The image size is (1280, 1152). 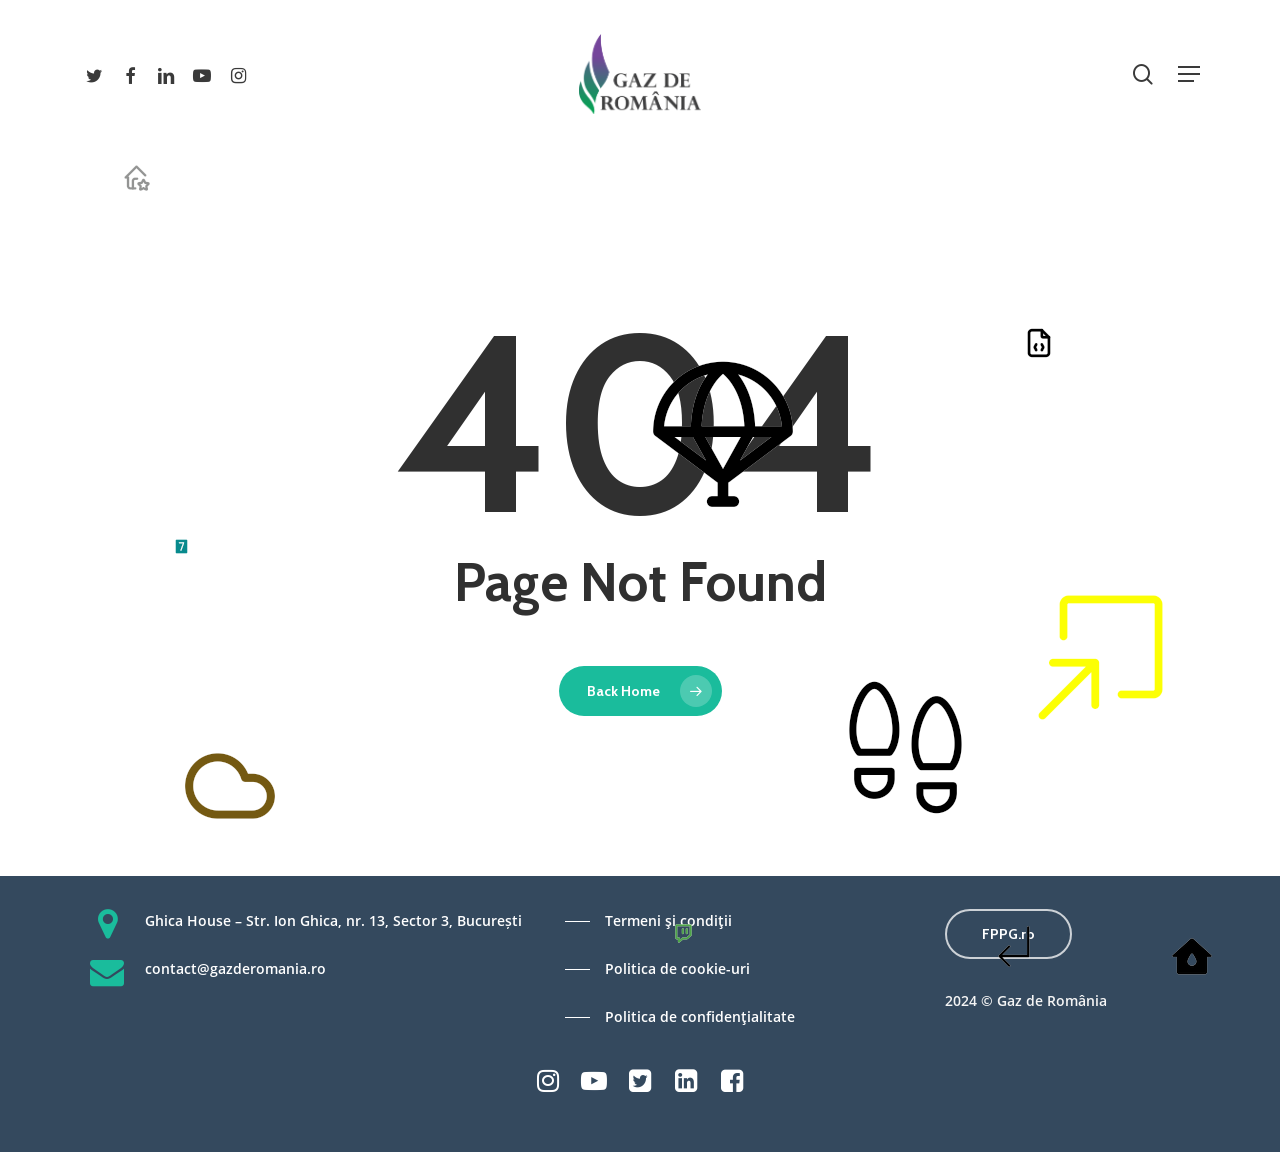 What do you see at coordinates (230, 786) in the screenshot?
I see `access cloud storage` at bounding box center [230, 786].